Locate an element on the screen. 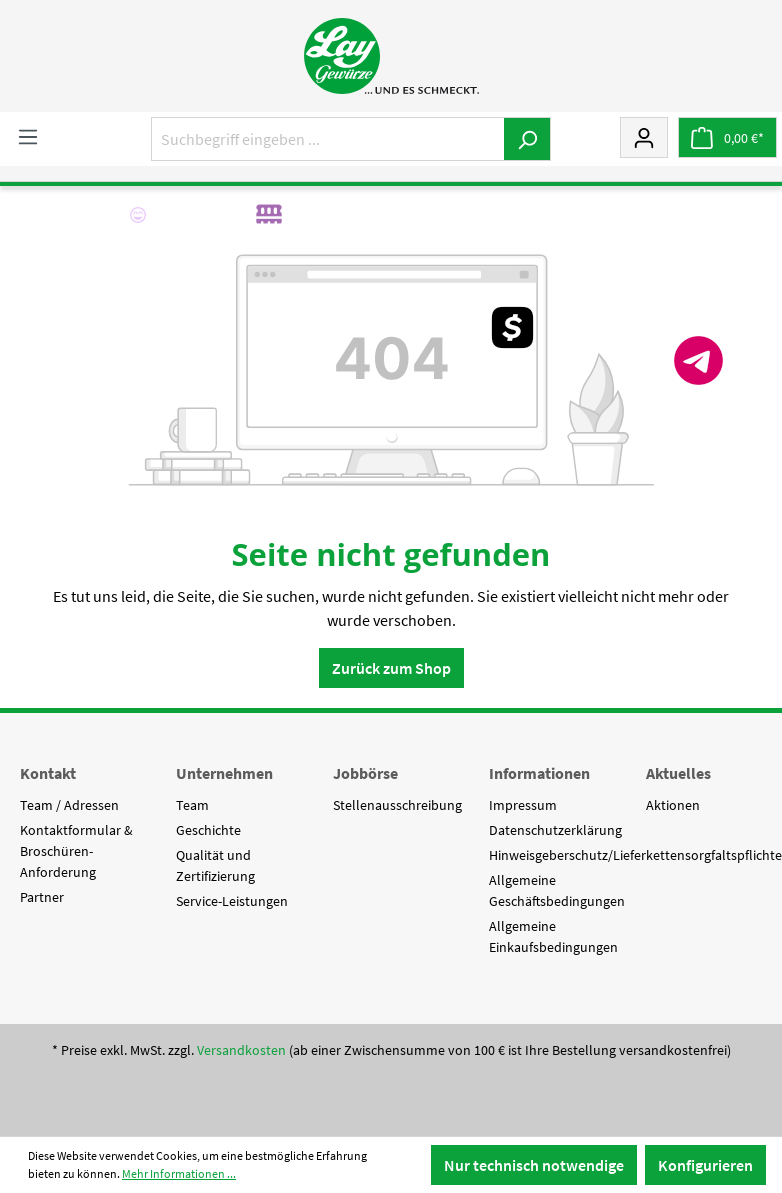 The height and width of the screenshot is (1193, 782). view system memory or RAM usage is located at coordinates (269, 214).